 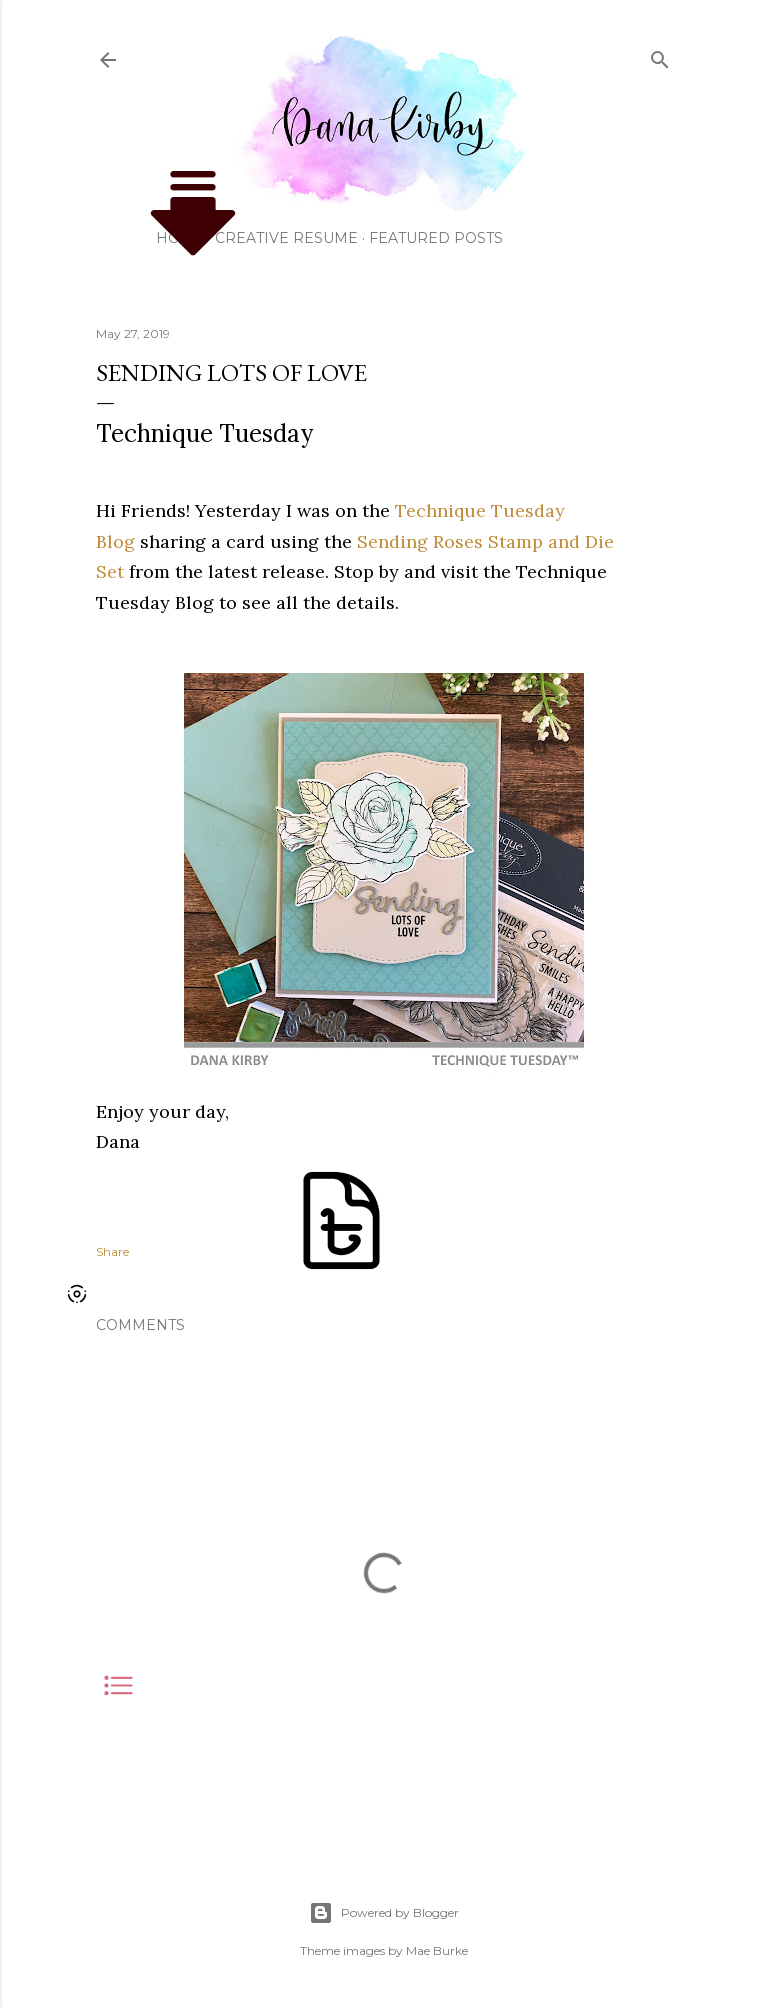 What do you see at coordinates (341, 1220) in the screenshot?
I see `view bangladeshi taka financial document` at bounding box center [341, 1220].